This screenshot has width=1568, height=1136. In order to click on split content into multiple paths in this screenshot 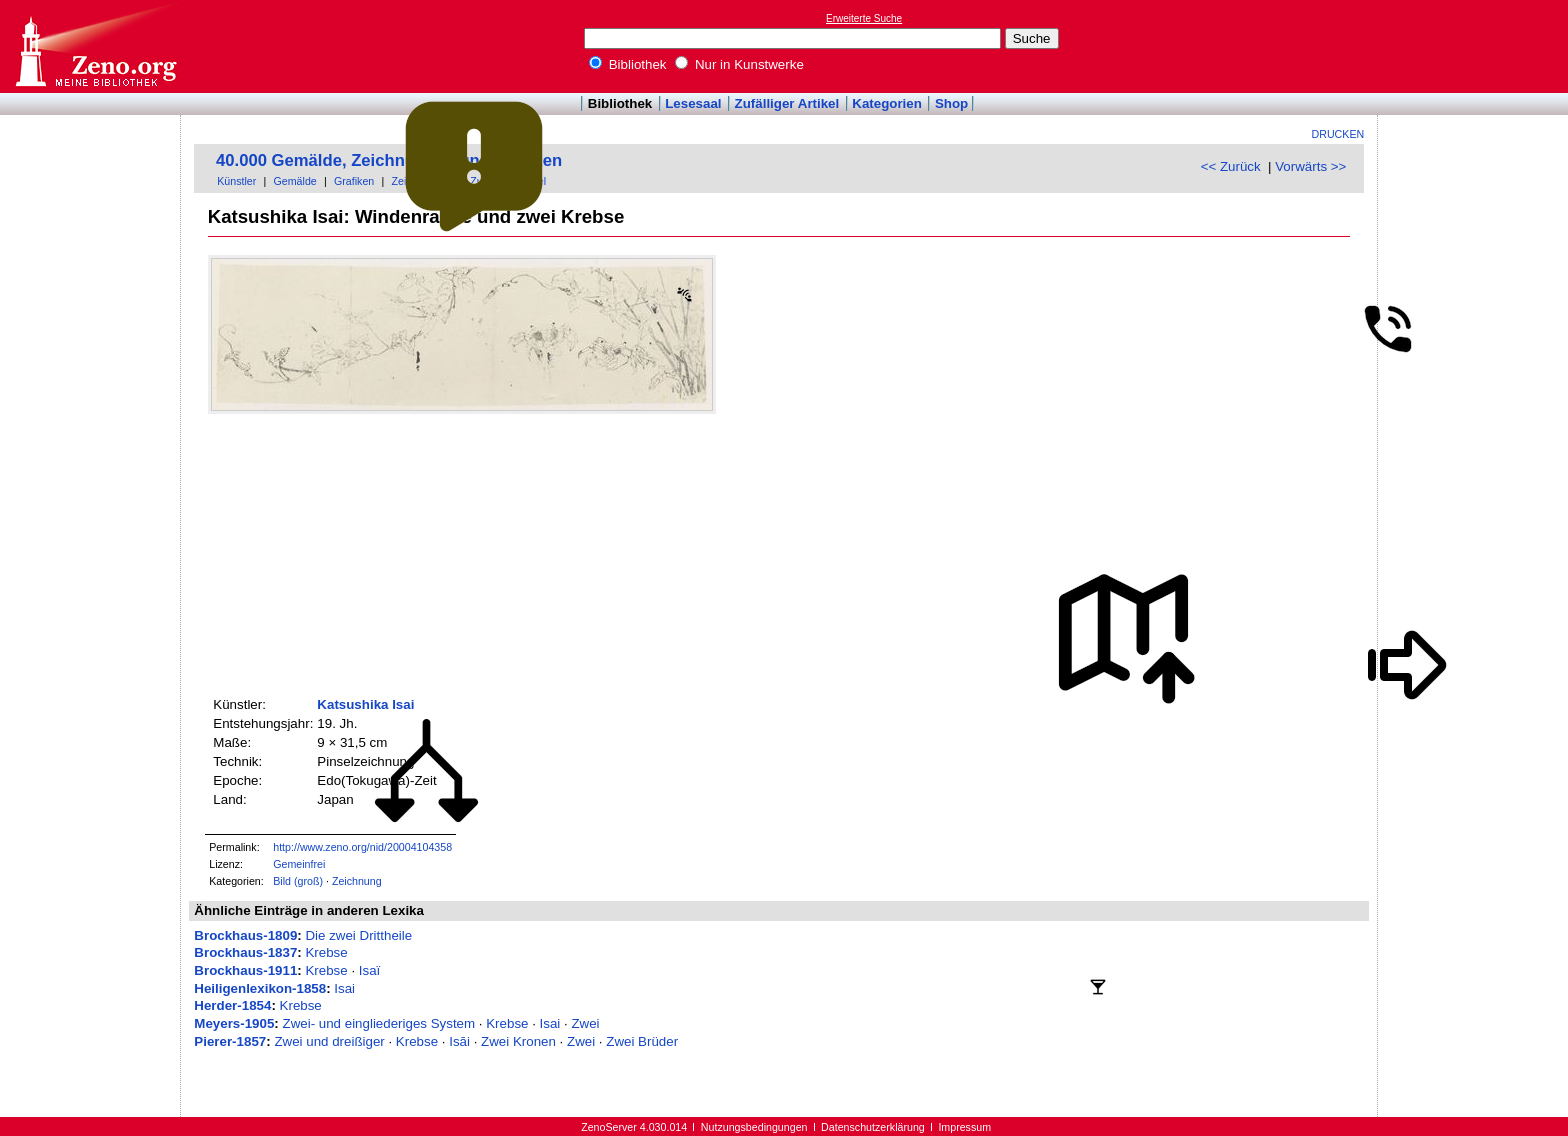, I will do `click(426, 774)`.